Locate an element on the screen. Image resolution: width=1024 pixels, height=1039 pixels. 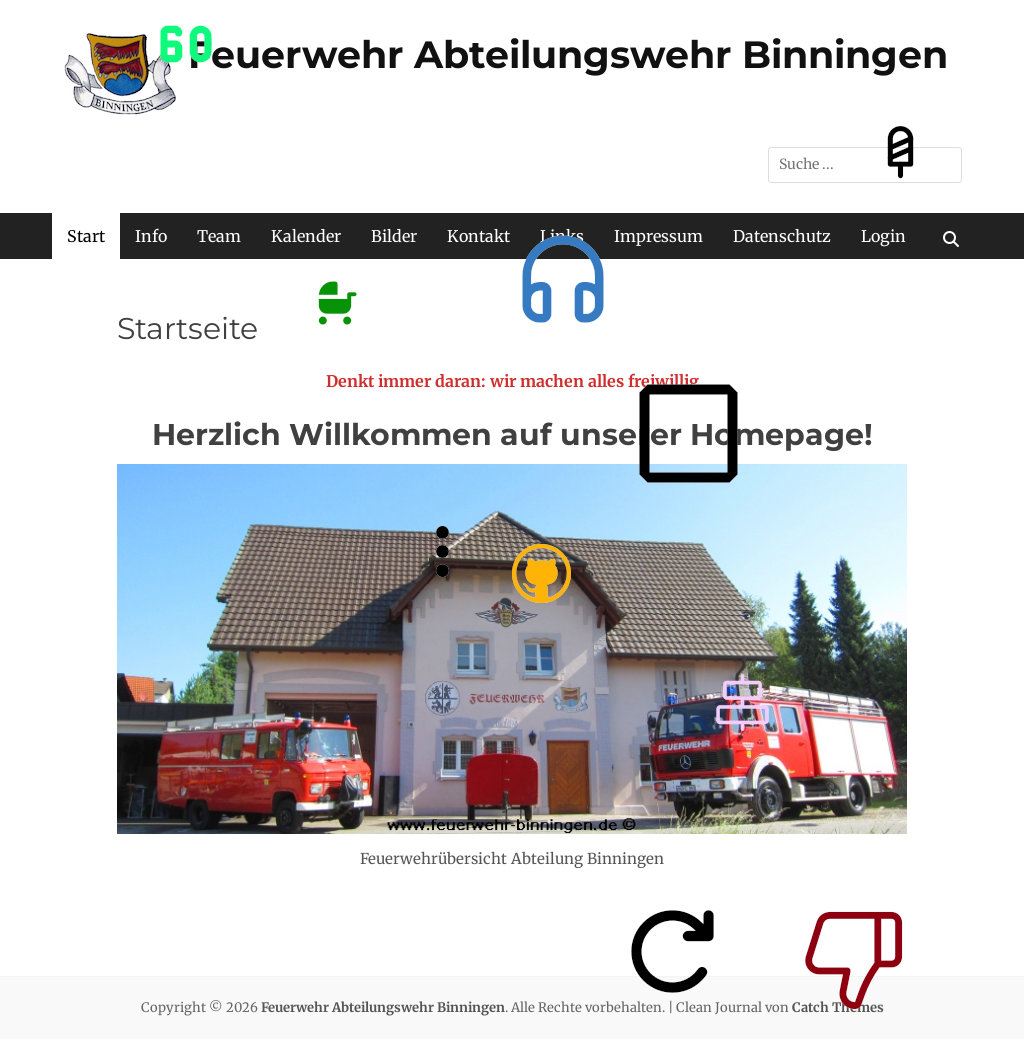
redo the last action is located at coordinates (672, 951).